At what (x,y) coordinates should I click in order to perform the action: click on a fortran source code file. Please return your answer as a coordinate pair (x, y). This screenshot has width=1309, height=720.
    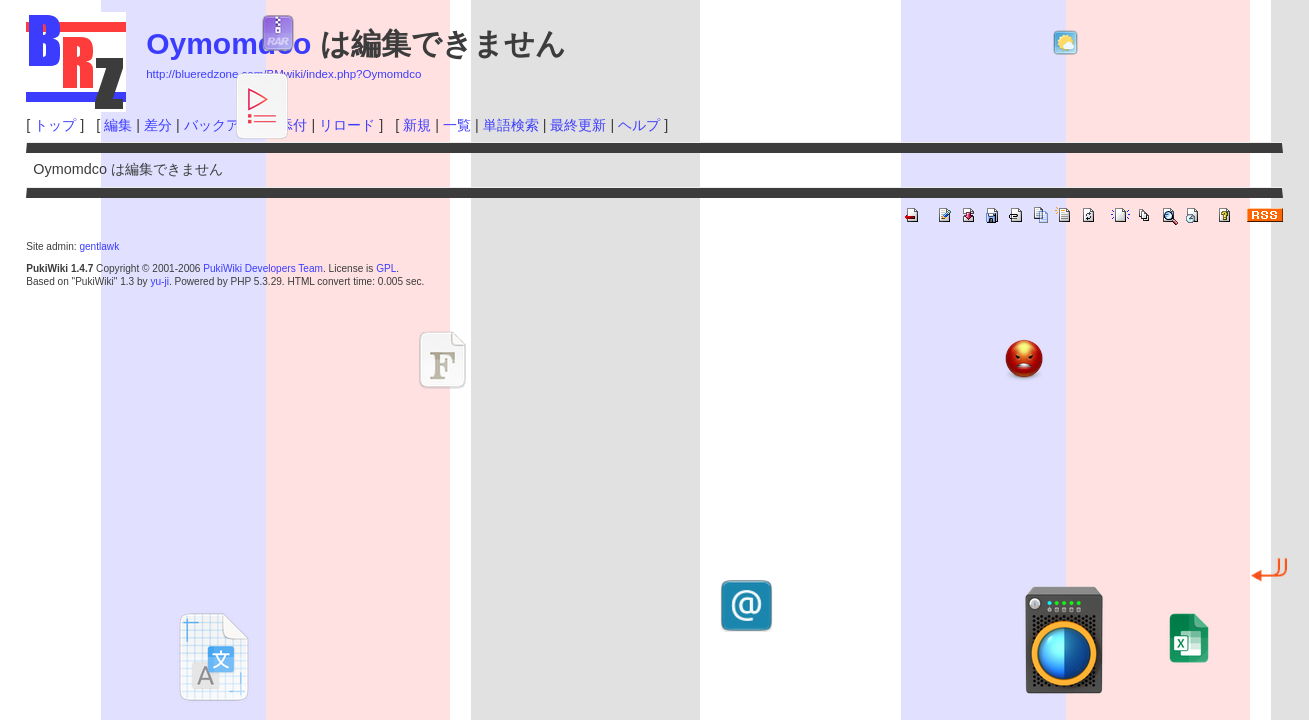
    Looking at the image, I should click on (442, 359).